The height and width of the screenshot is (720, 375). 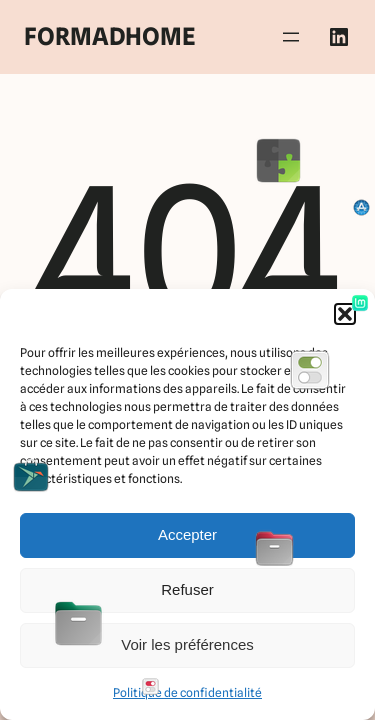 I want to click on open gnome tweaks to customize system settings, so click(x=310, y=370).